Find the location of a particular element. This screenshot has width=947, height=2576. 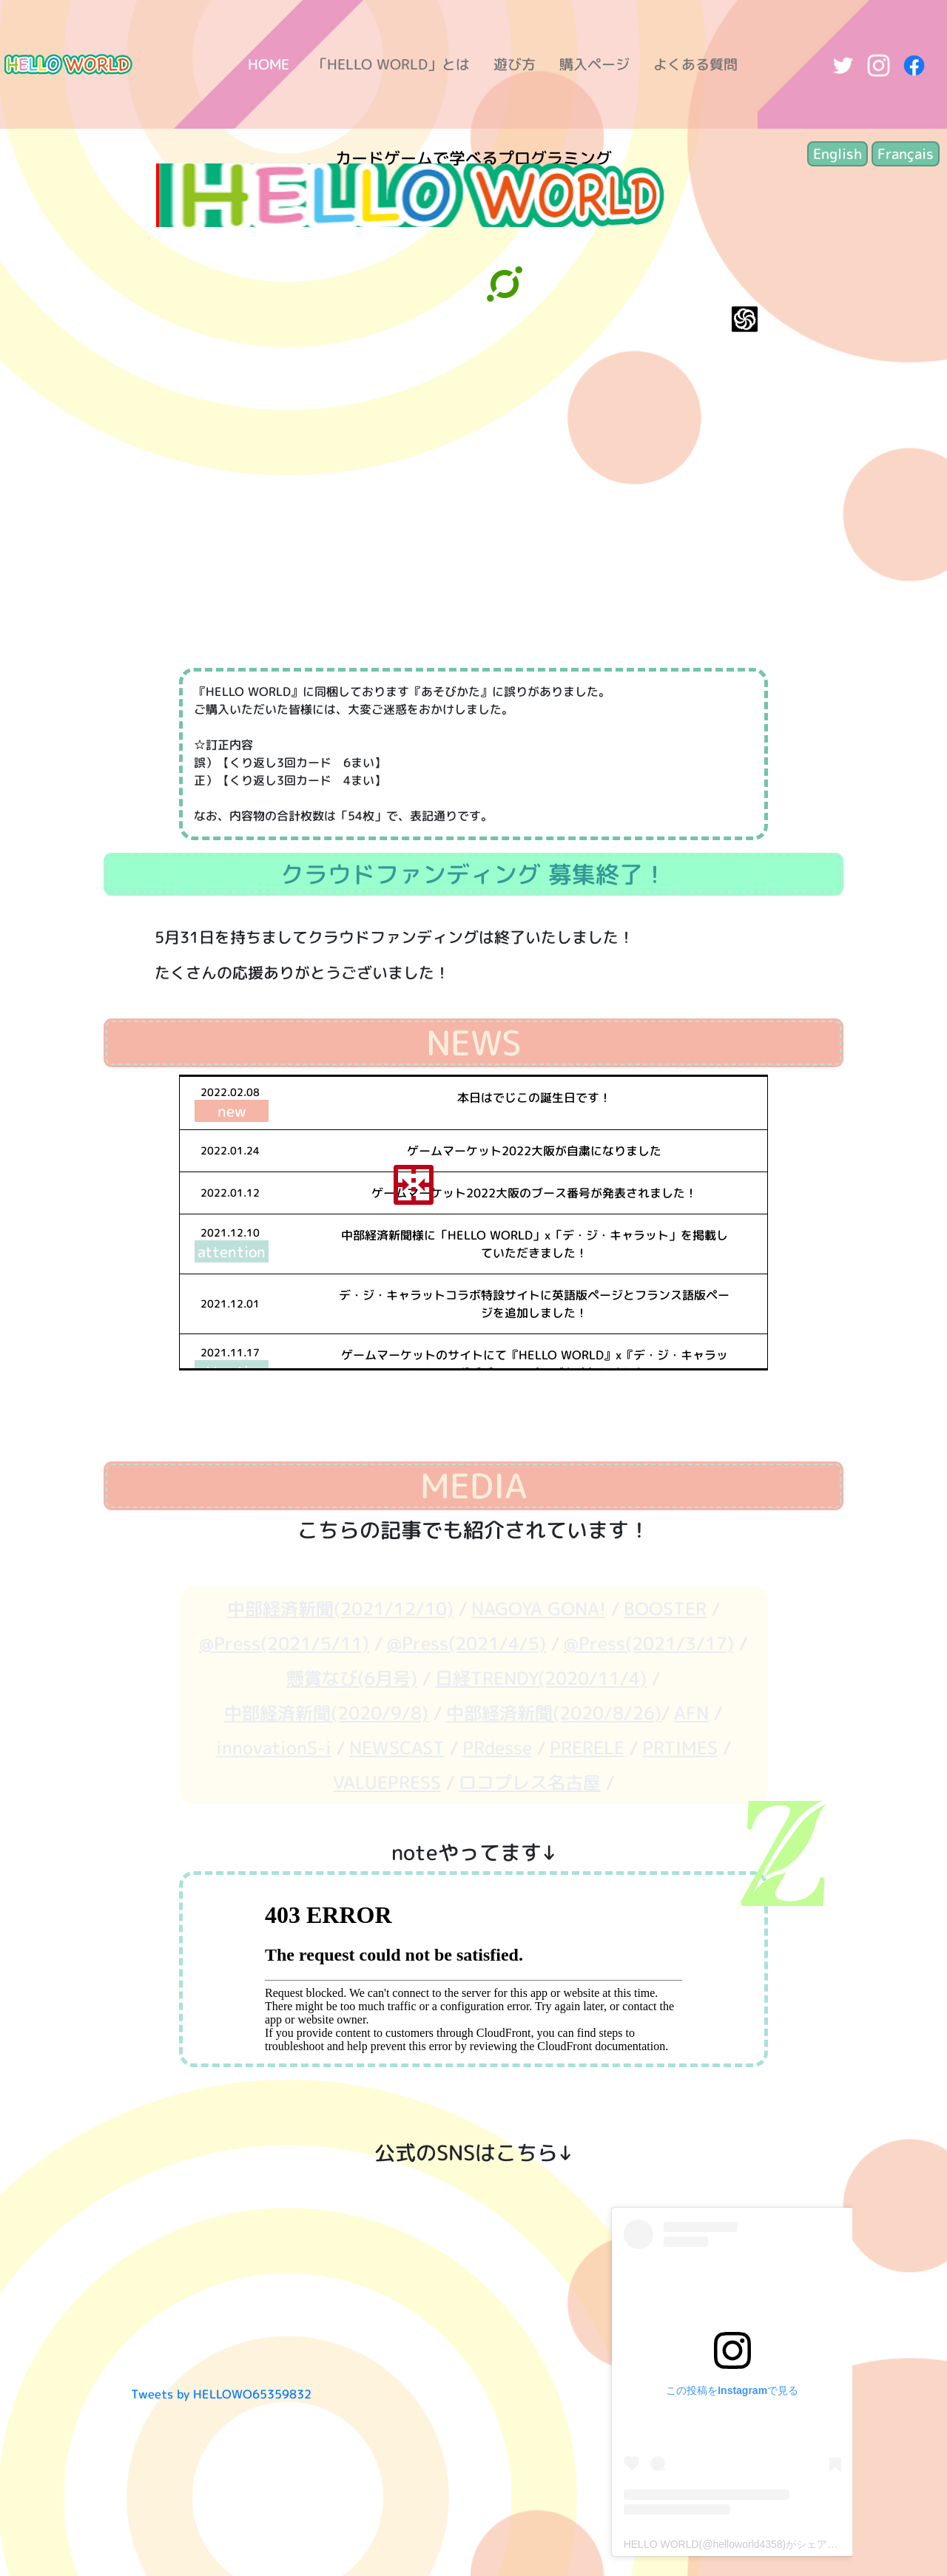

open the Zola website or app is located at coordinates (783, 1853).